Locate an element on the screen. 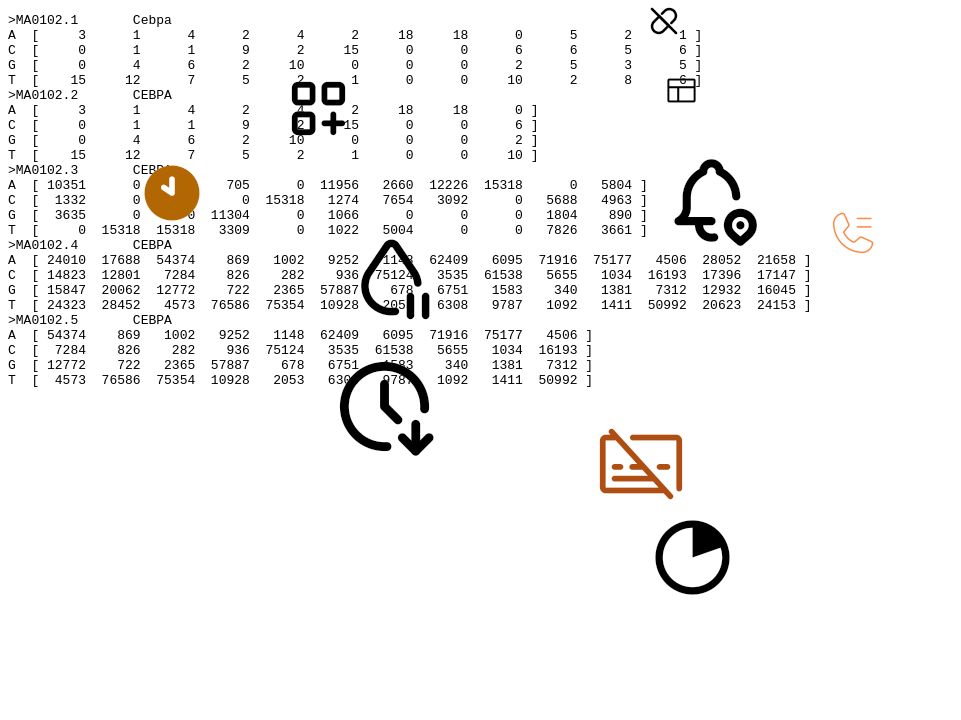  pause water or liquid dispensing is located at coordinates (391, 277).